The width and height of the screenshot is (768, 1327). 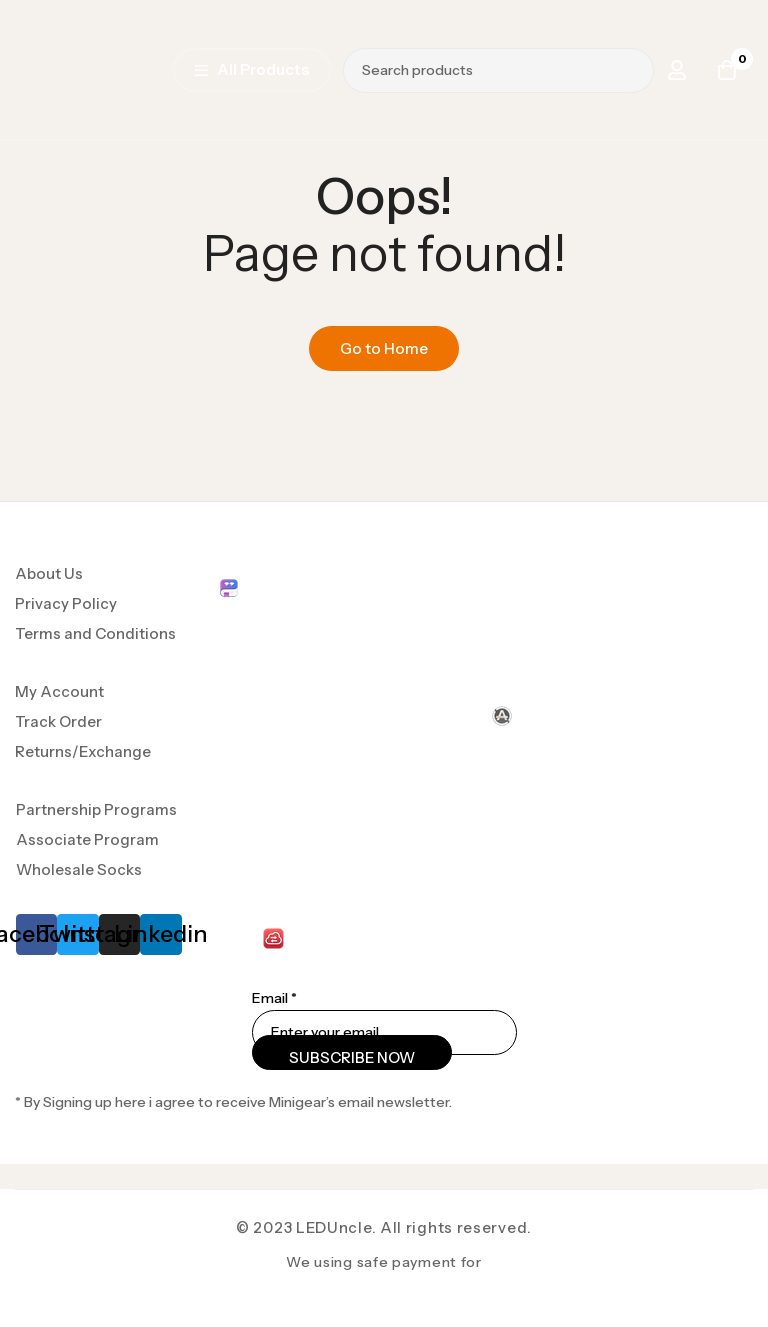 I want to click on open the software update manager, so click(x=502, y=716).